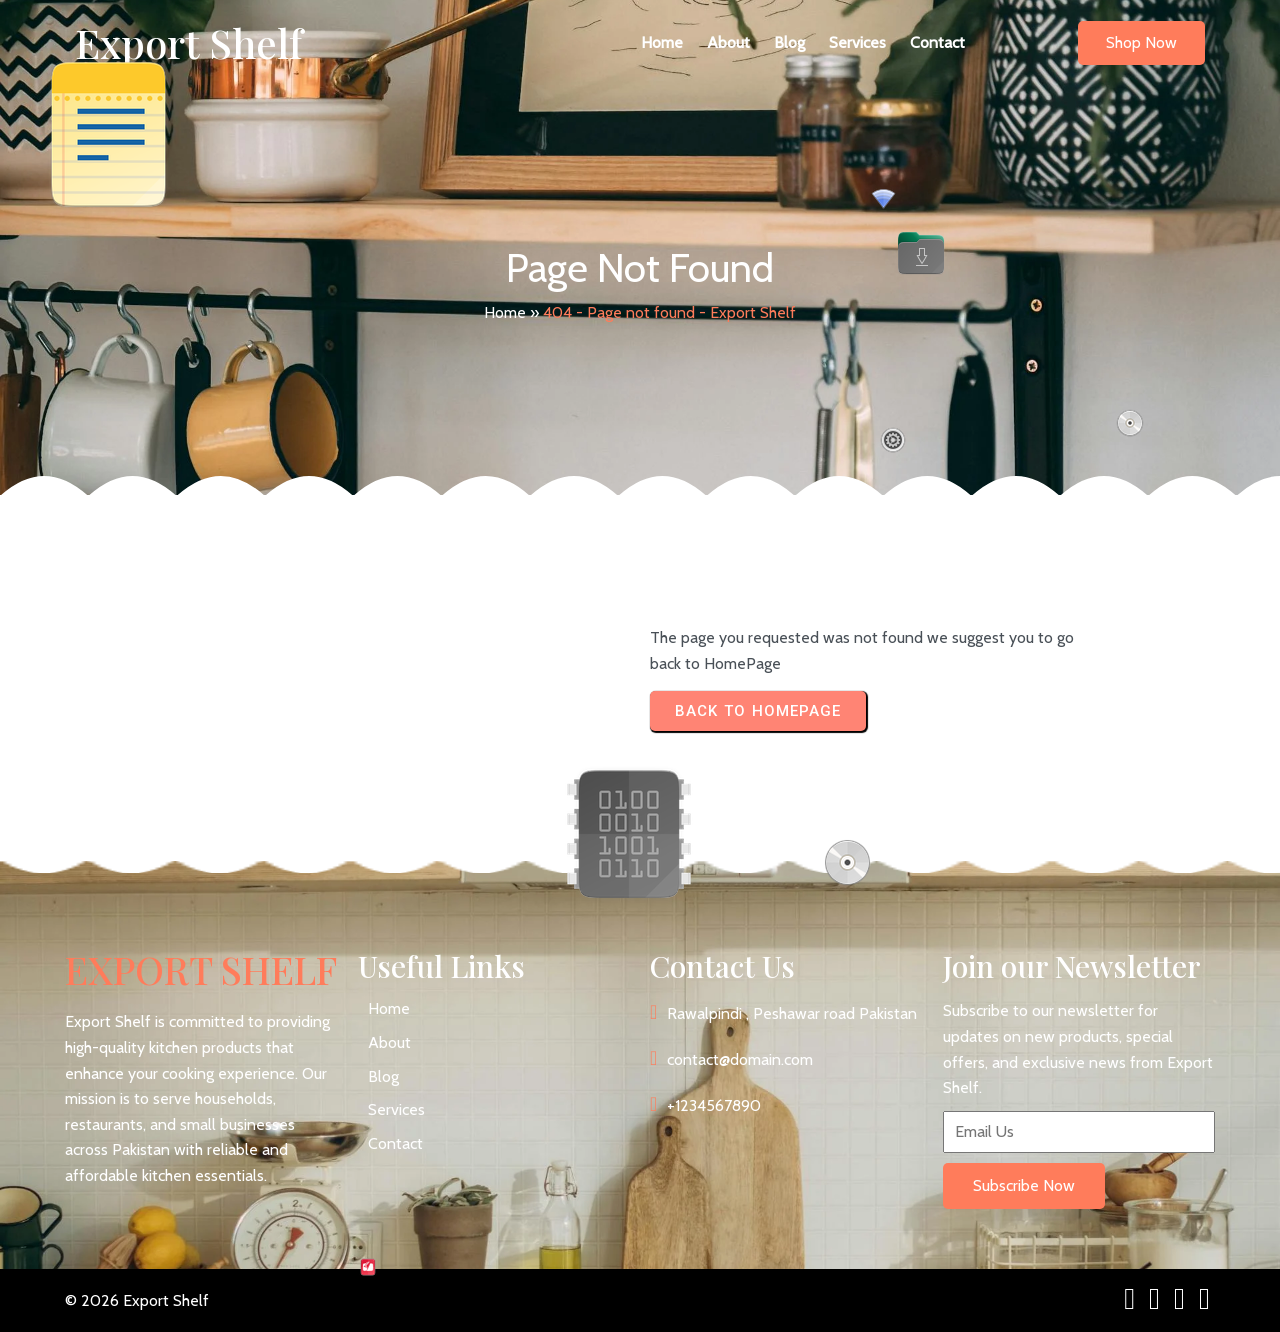  I want to click on open system settings, so click(893, 440).